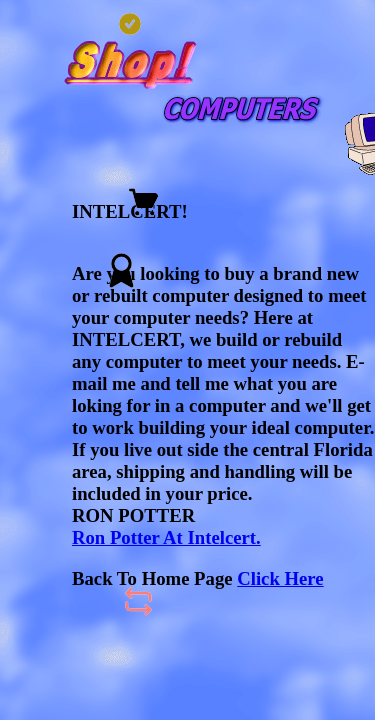  Describe the element at coordinates (144, 202) in the screenshot. I see `view your shopping cart` at that location.